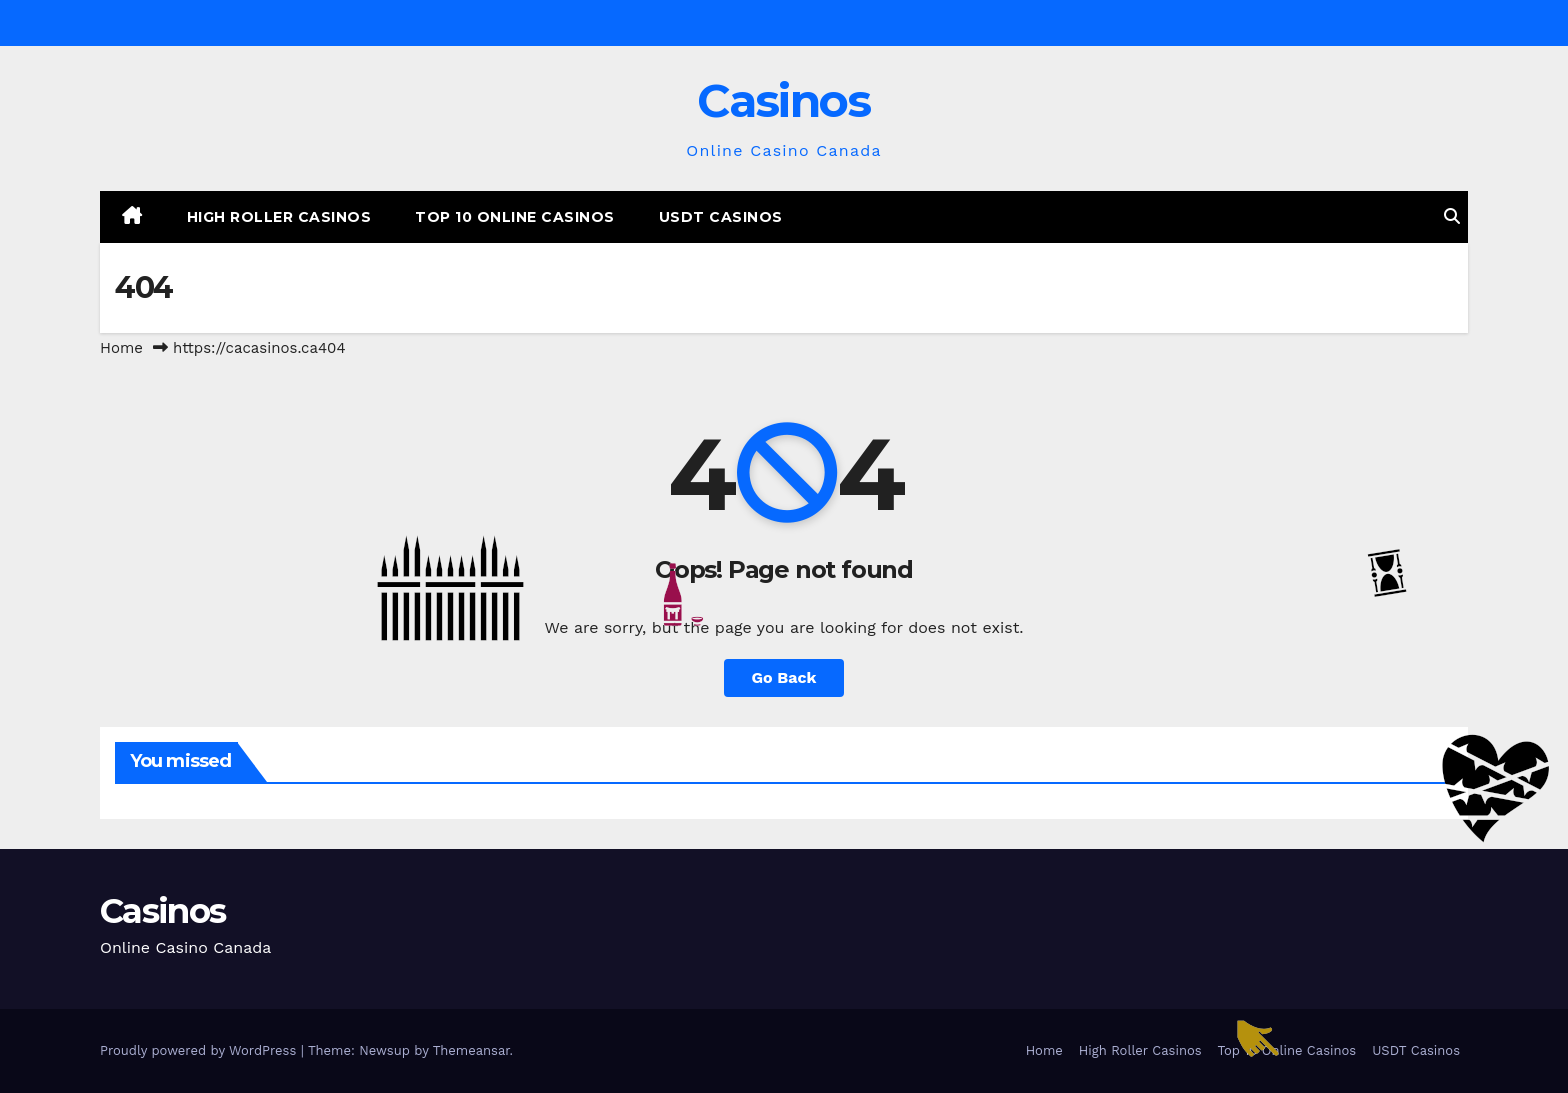  Describe the element at coordinates (1386, 573) in the screenshot. I see `timer has expired or run out` at that location.